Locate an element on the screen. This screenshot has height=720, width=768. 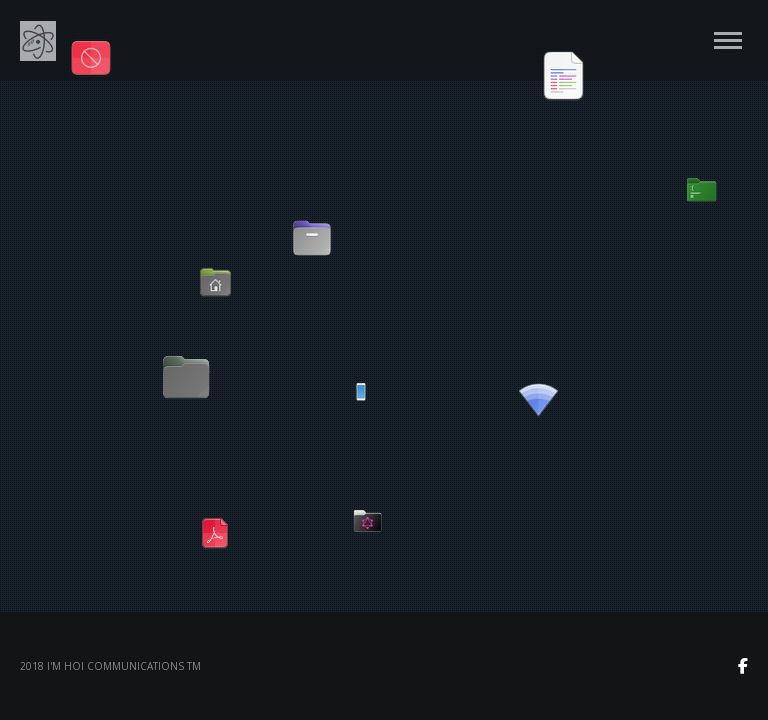
indicates a missing or broken image is located at coordinates (91, 57).